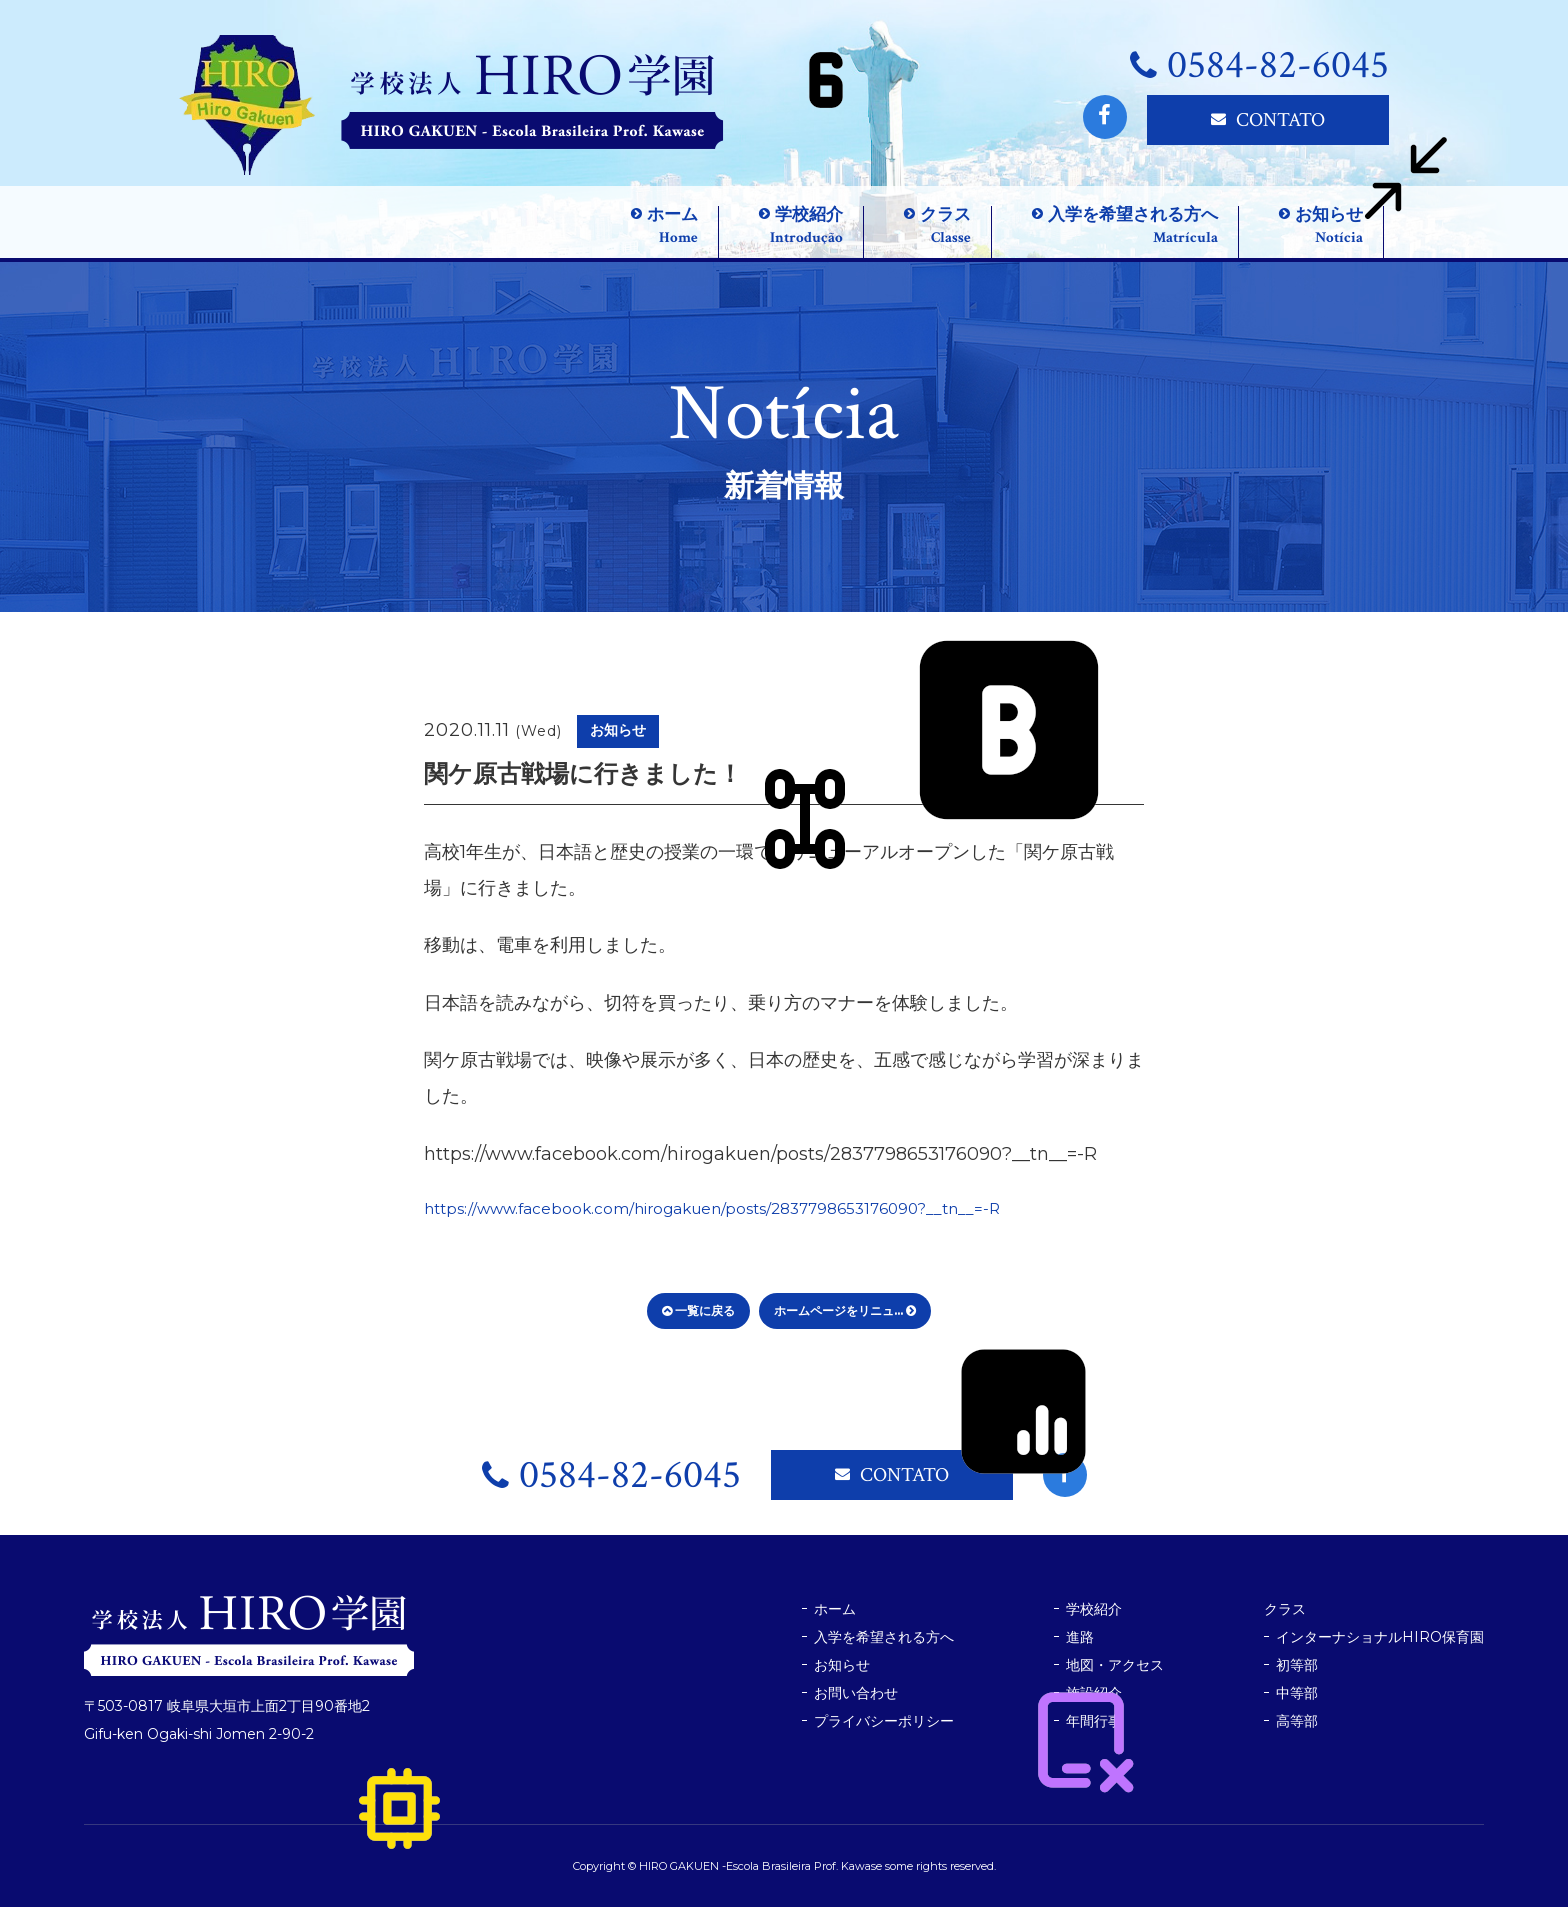 The height and width of the screenshot is (1922, 1568). What do you see at coordinates (826, 80) in the screenshot?
I see `indicates item number 6 in a list or sequence` at bounding box center [826, 80].